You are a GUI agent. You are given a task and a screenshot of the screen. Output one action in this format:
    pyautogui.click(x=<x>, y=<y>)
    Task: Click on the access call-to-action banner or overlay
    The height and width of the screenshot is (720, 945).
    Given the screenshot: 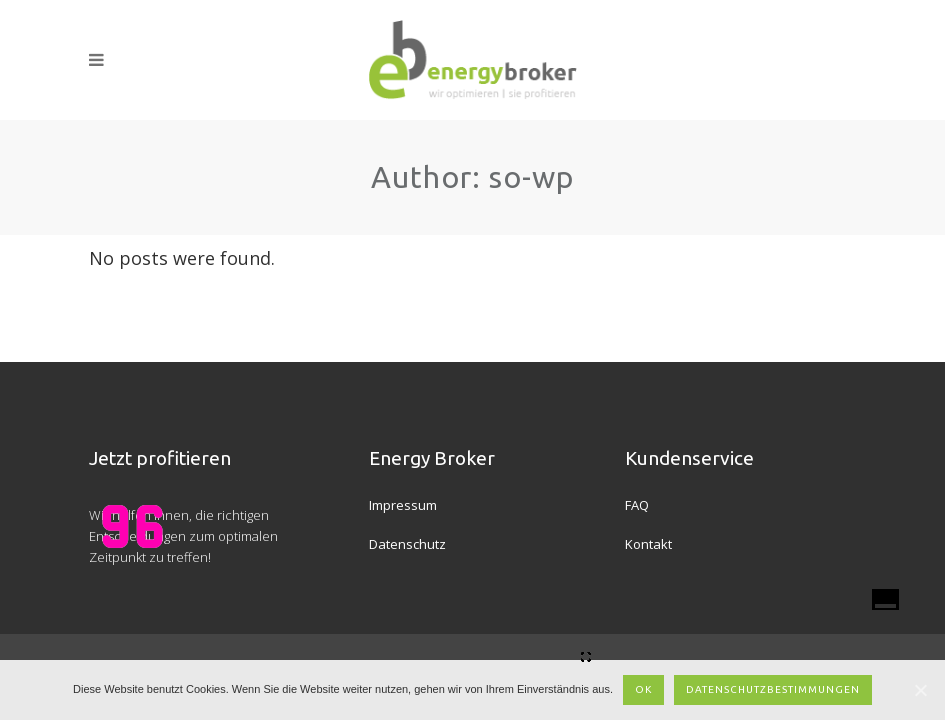 What is the action you would take?
    pyautogui.click(x=885, y=599)
    